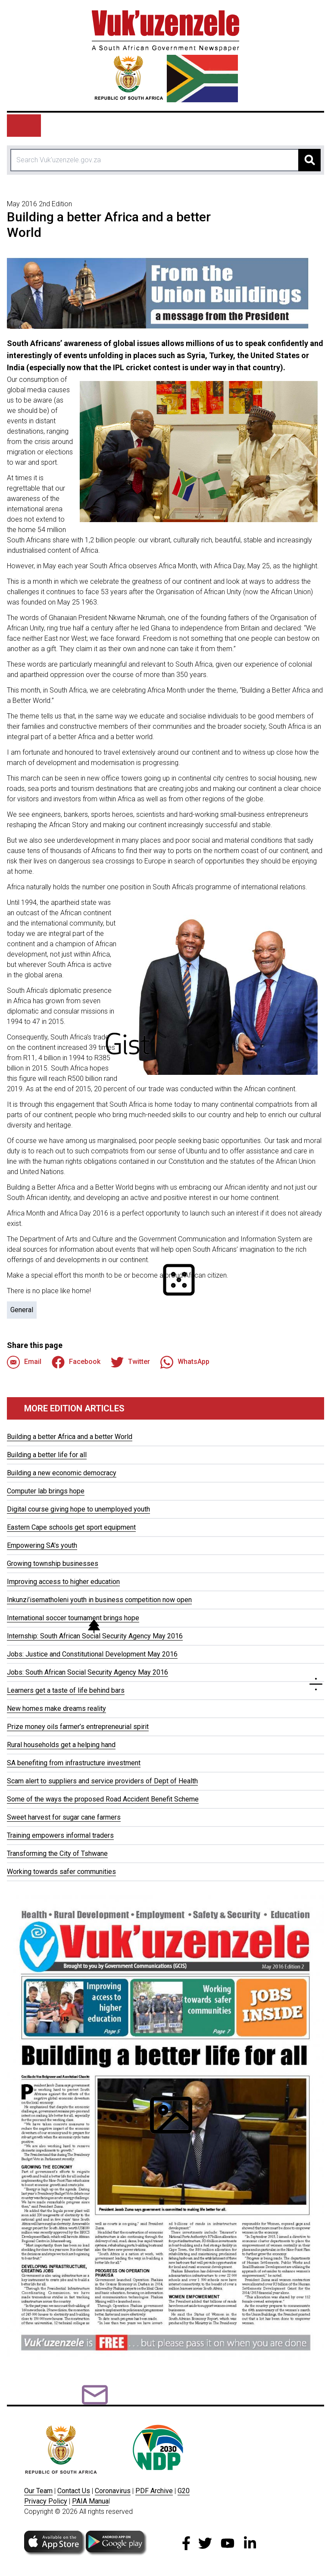  I want to click on indicates item count or quantity of 12, so click(66, 2019).